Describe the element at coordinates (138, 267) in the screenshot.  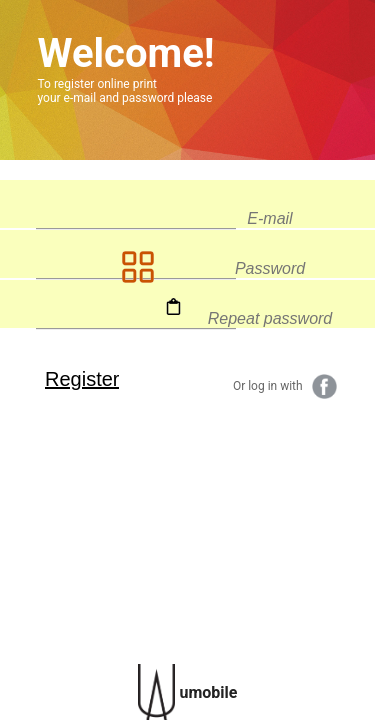
I see `switch to grid view` at that location.